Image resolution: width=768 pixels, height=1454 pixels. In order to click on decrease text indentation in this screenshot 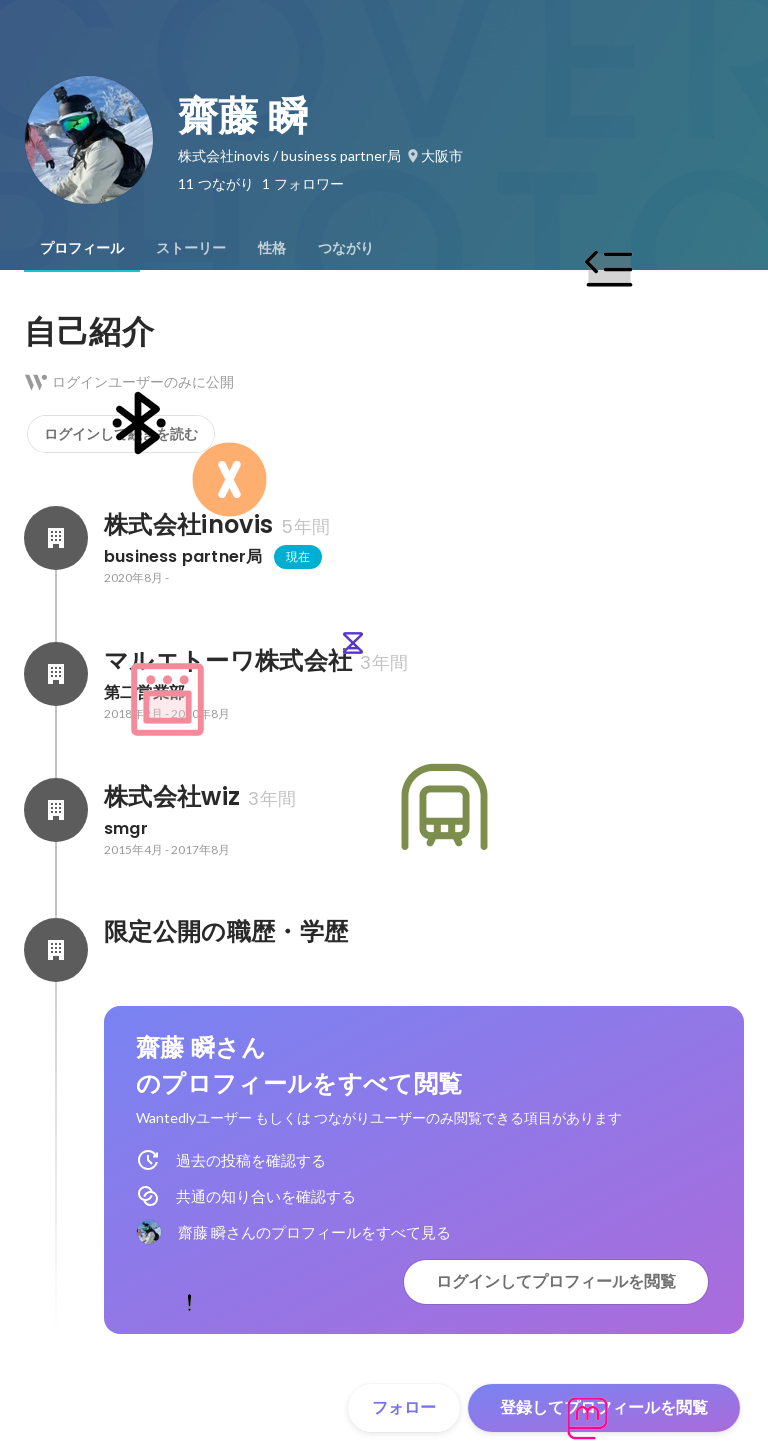, I will do `click(609, 269)`.